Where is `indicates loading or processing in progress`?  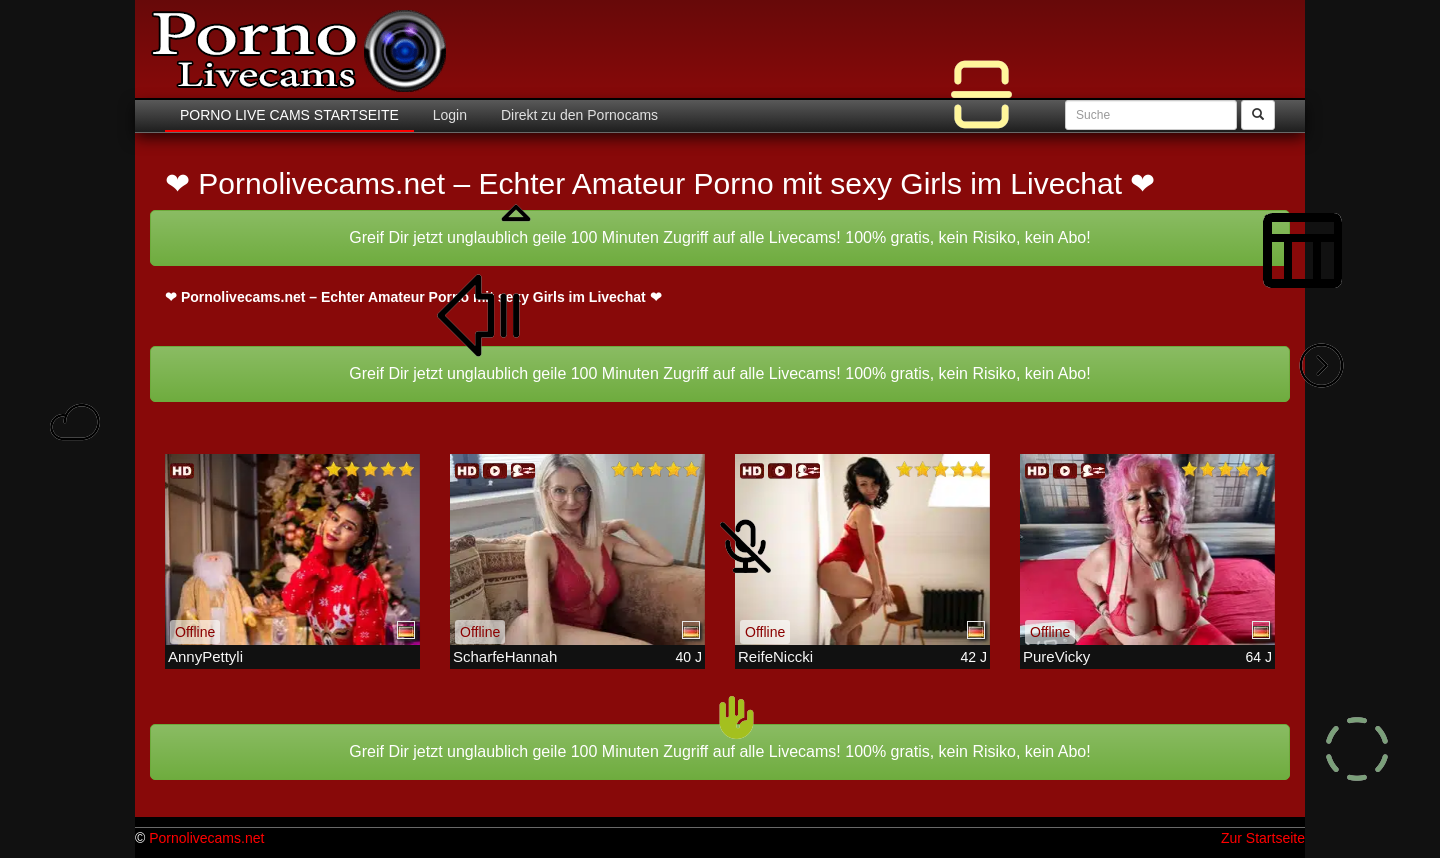 indicates loading or processing in progress is located at coordinates (1357, 749).